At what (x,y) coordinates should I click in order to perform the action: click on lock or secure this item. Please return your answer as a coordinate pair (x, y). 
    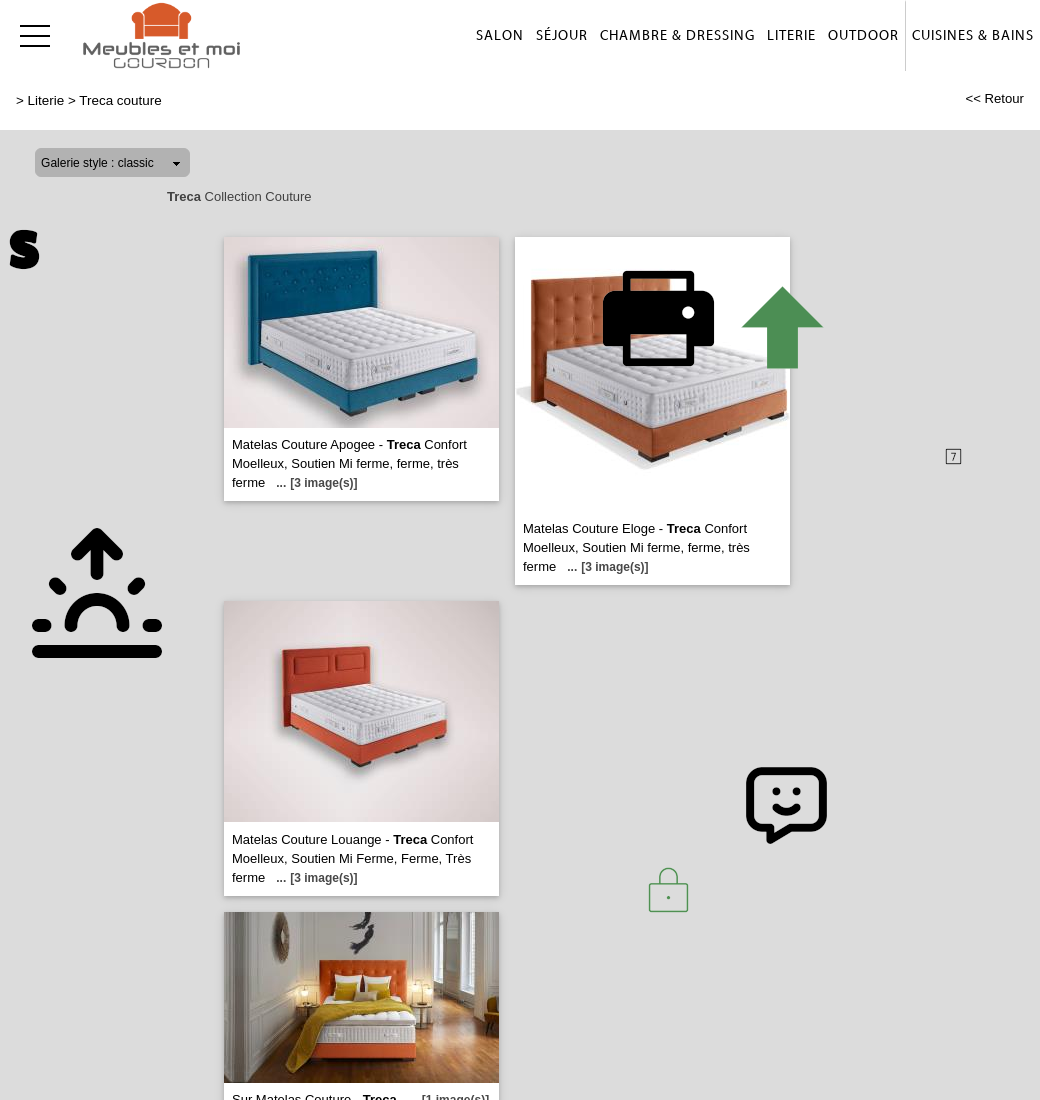
    Looking at the image, I should click on (668, 892).